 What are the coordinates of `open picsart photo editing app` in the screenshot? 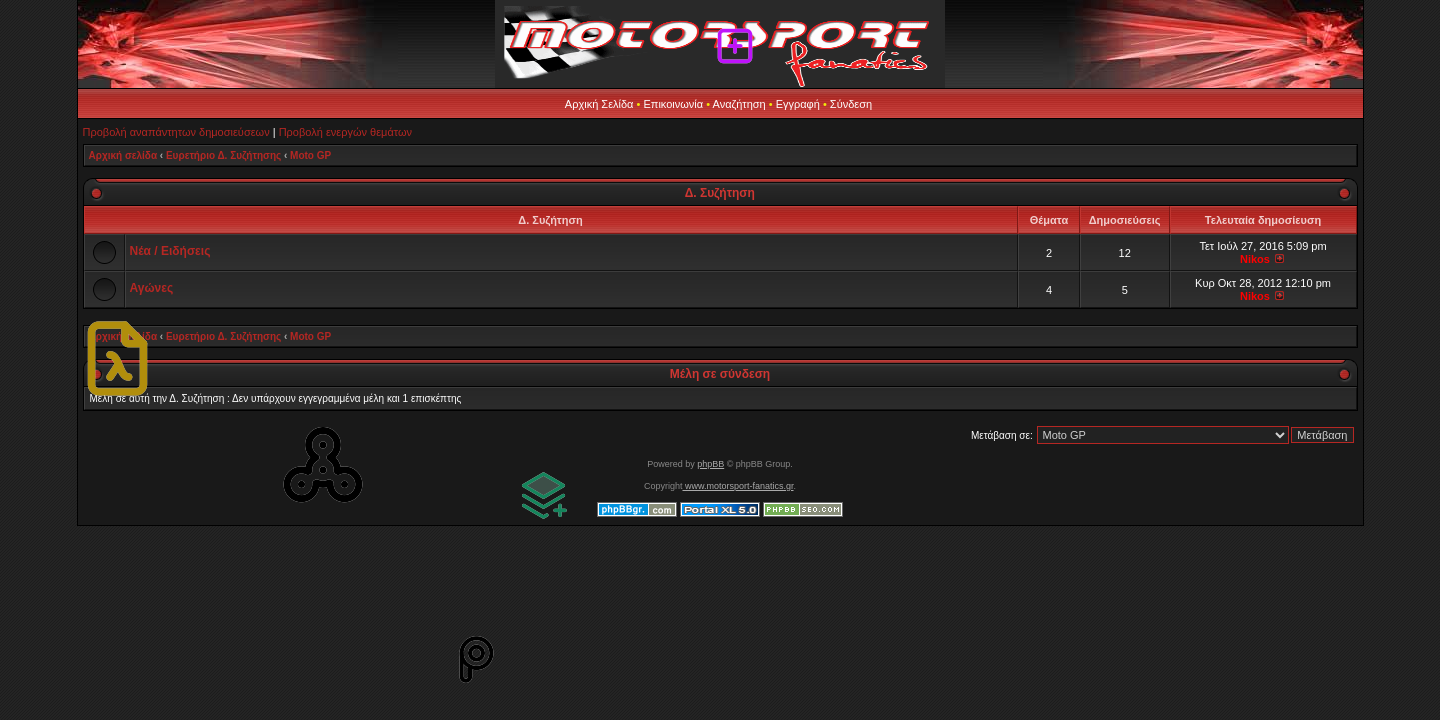 It's located at (476, 659).